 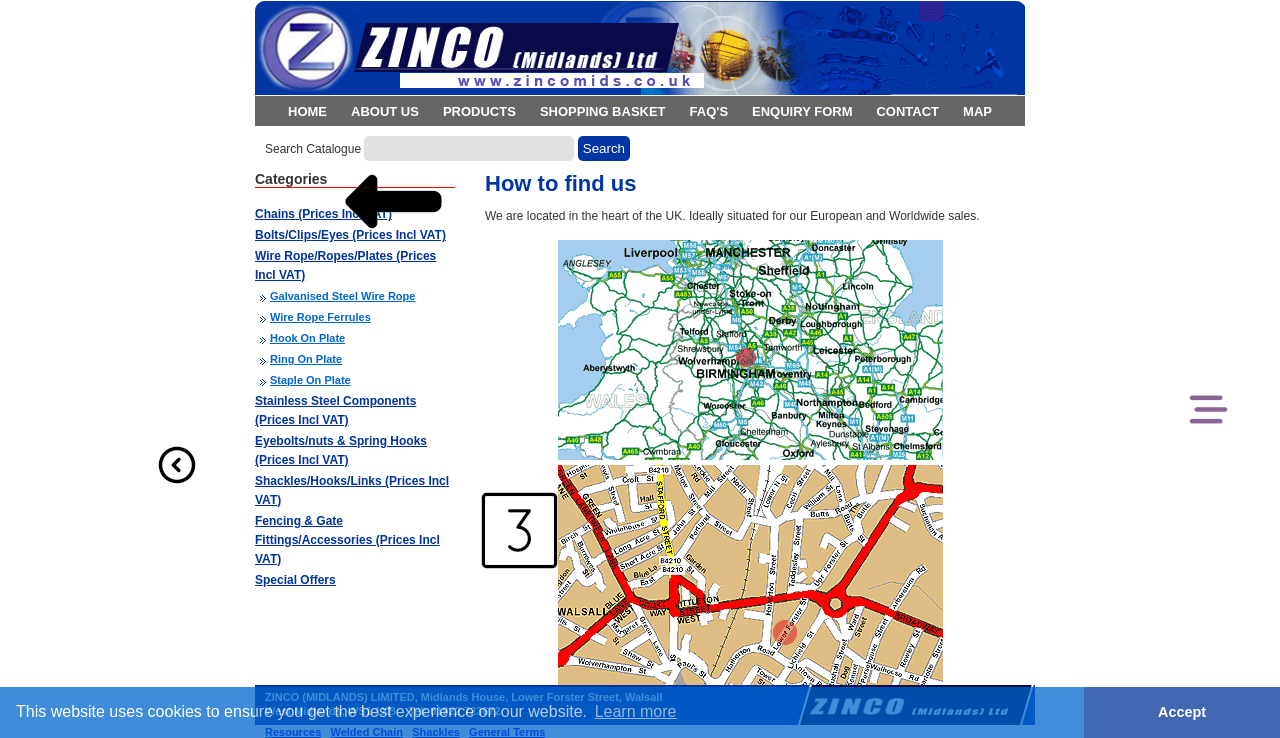 I want to click on open navigation menu, so click(x=1208, y=409).